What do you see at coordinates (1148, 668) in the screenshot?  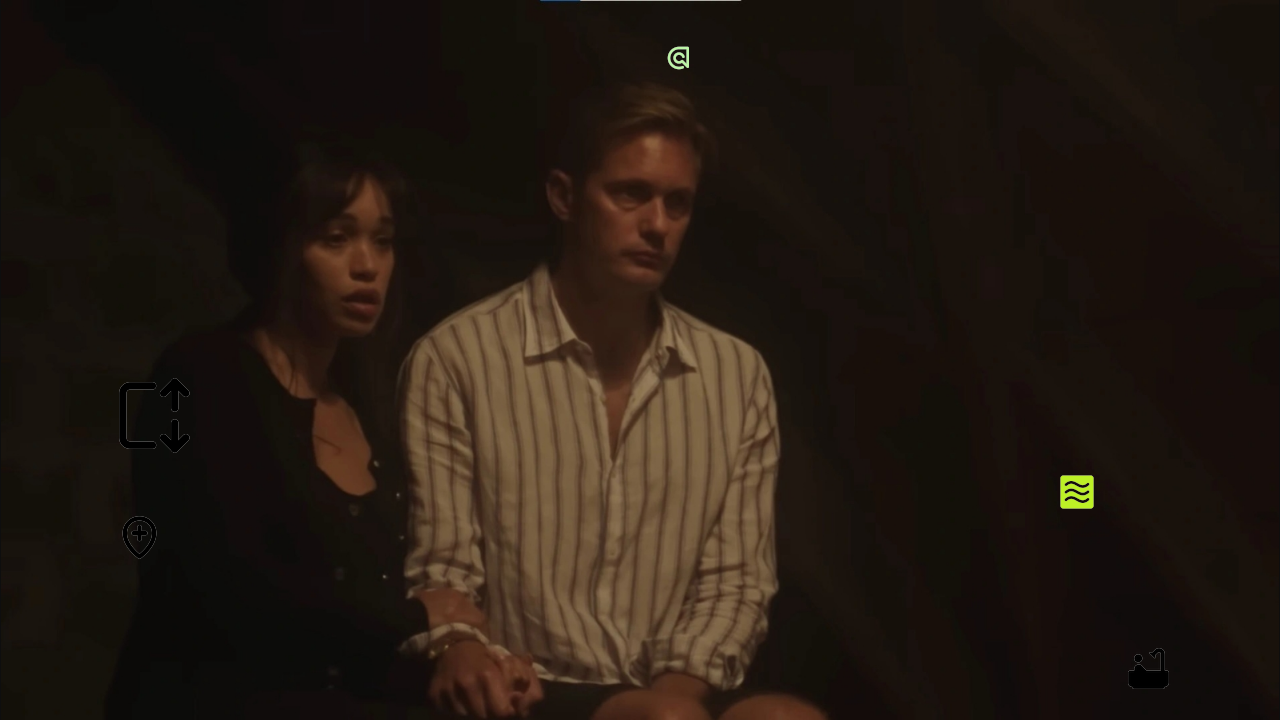 I see `indicates bathroom amenities available` at bounding box center [1148, 668].